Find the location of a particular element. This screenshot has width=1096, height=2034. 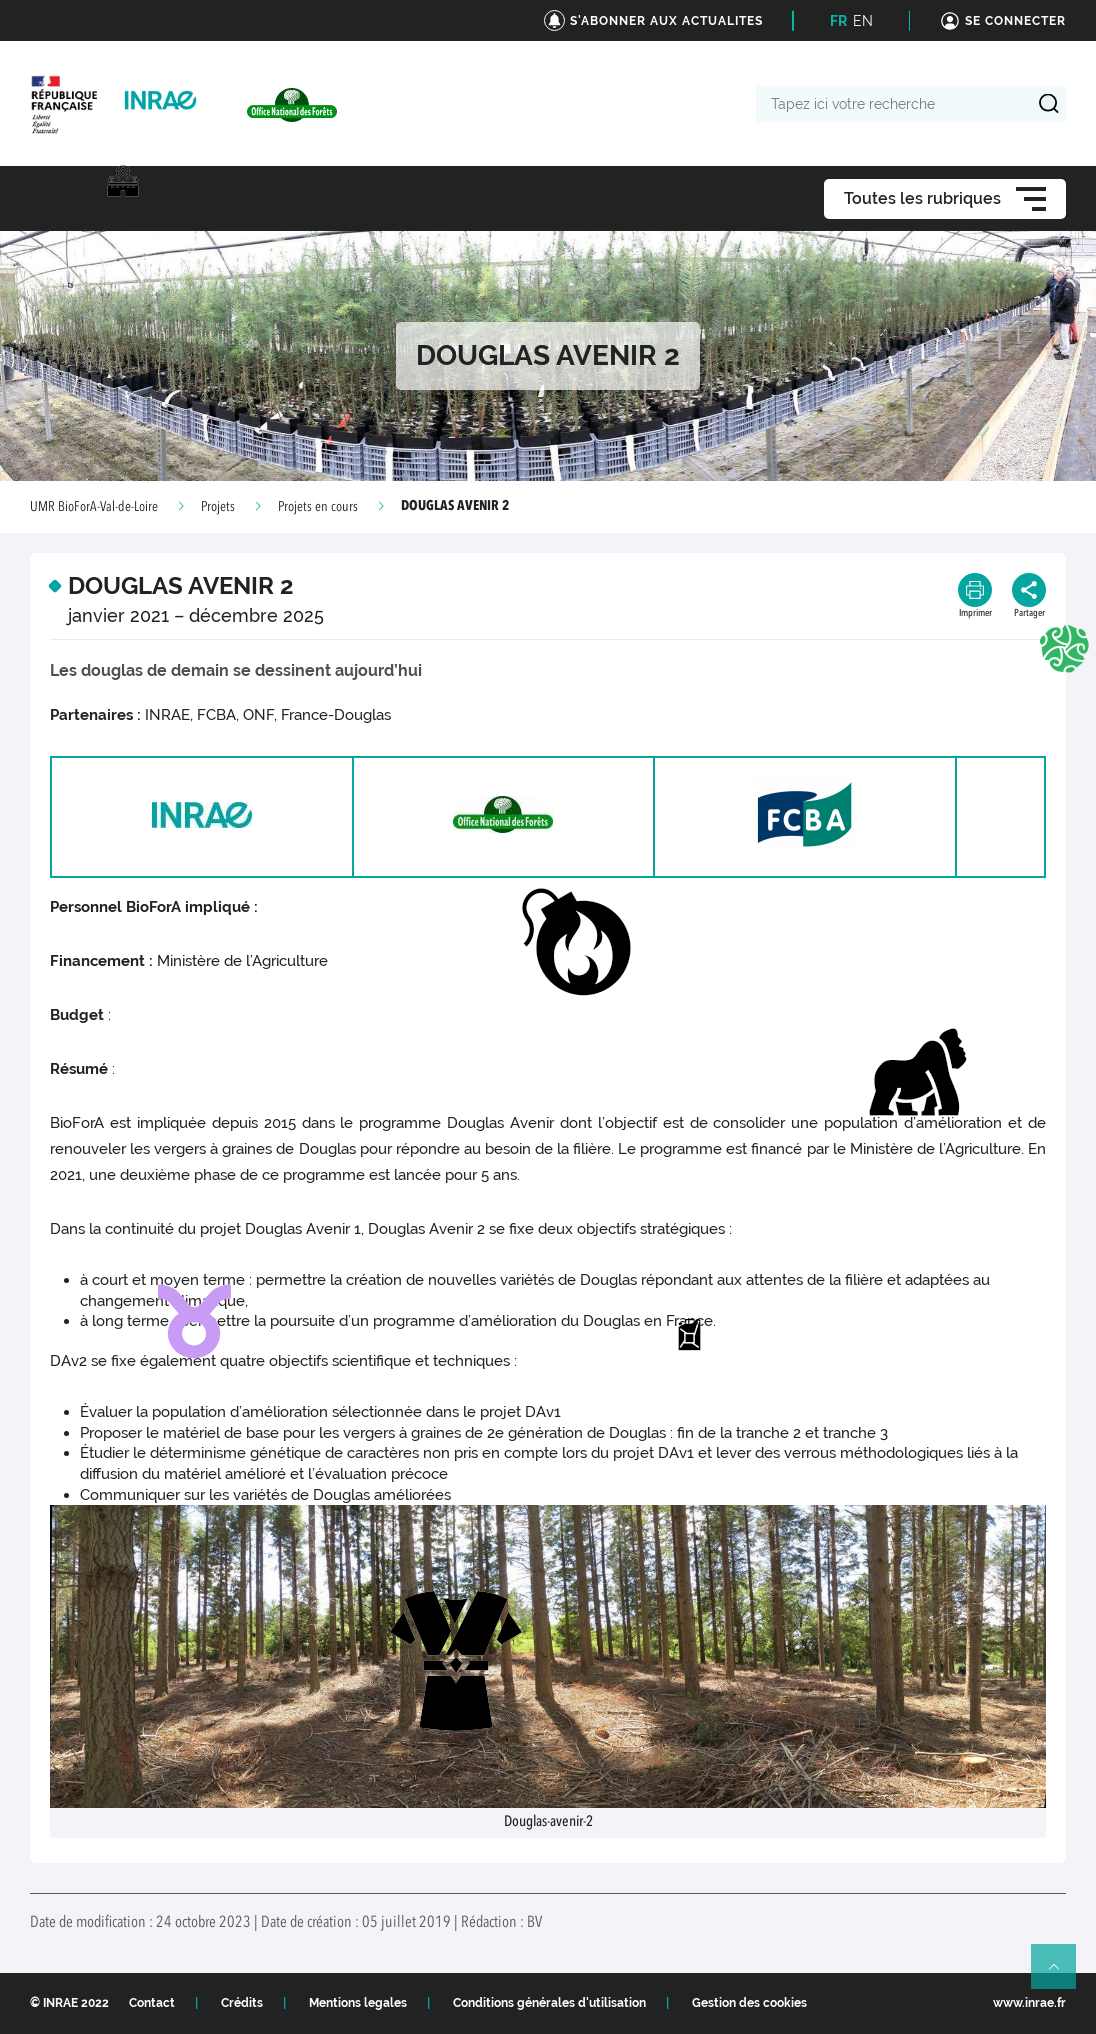

select ninja armor equipment is located at coordinates (456, 1661).